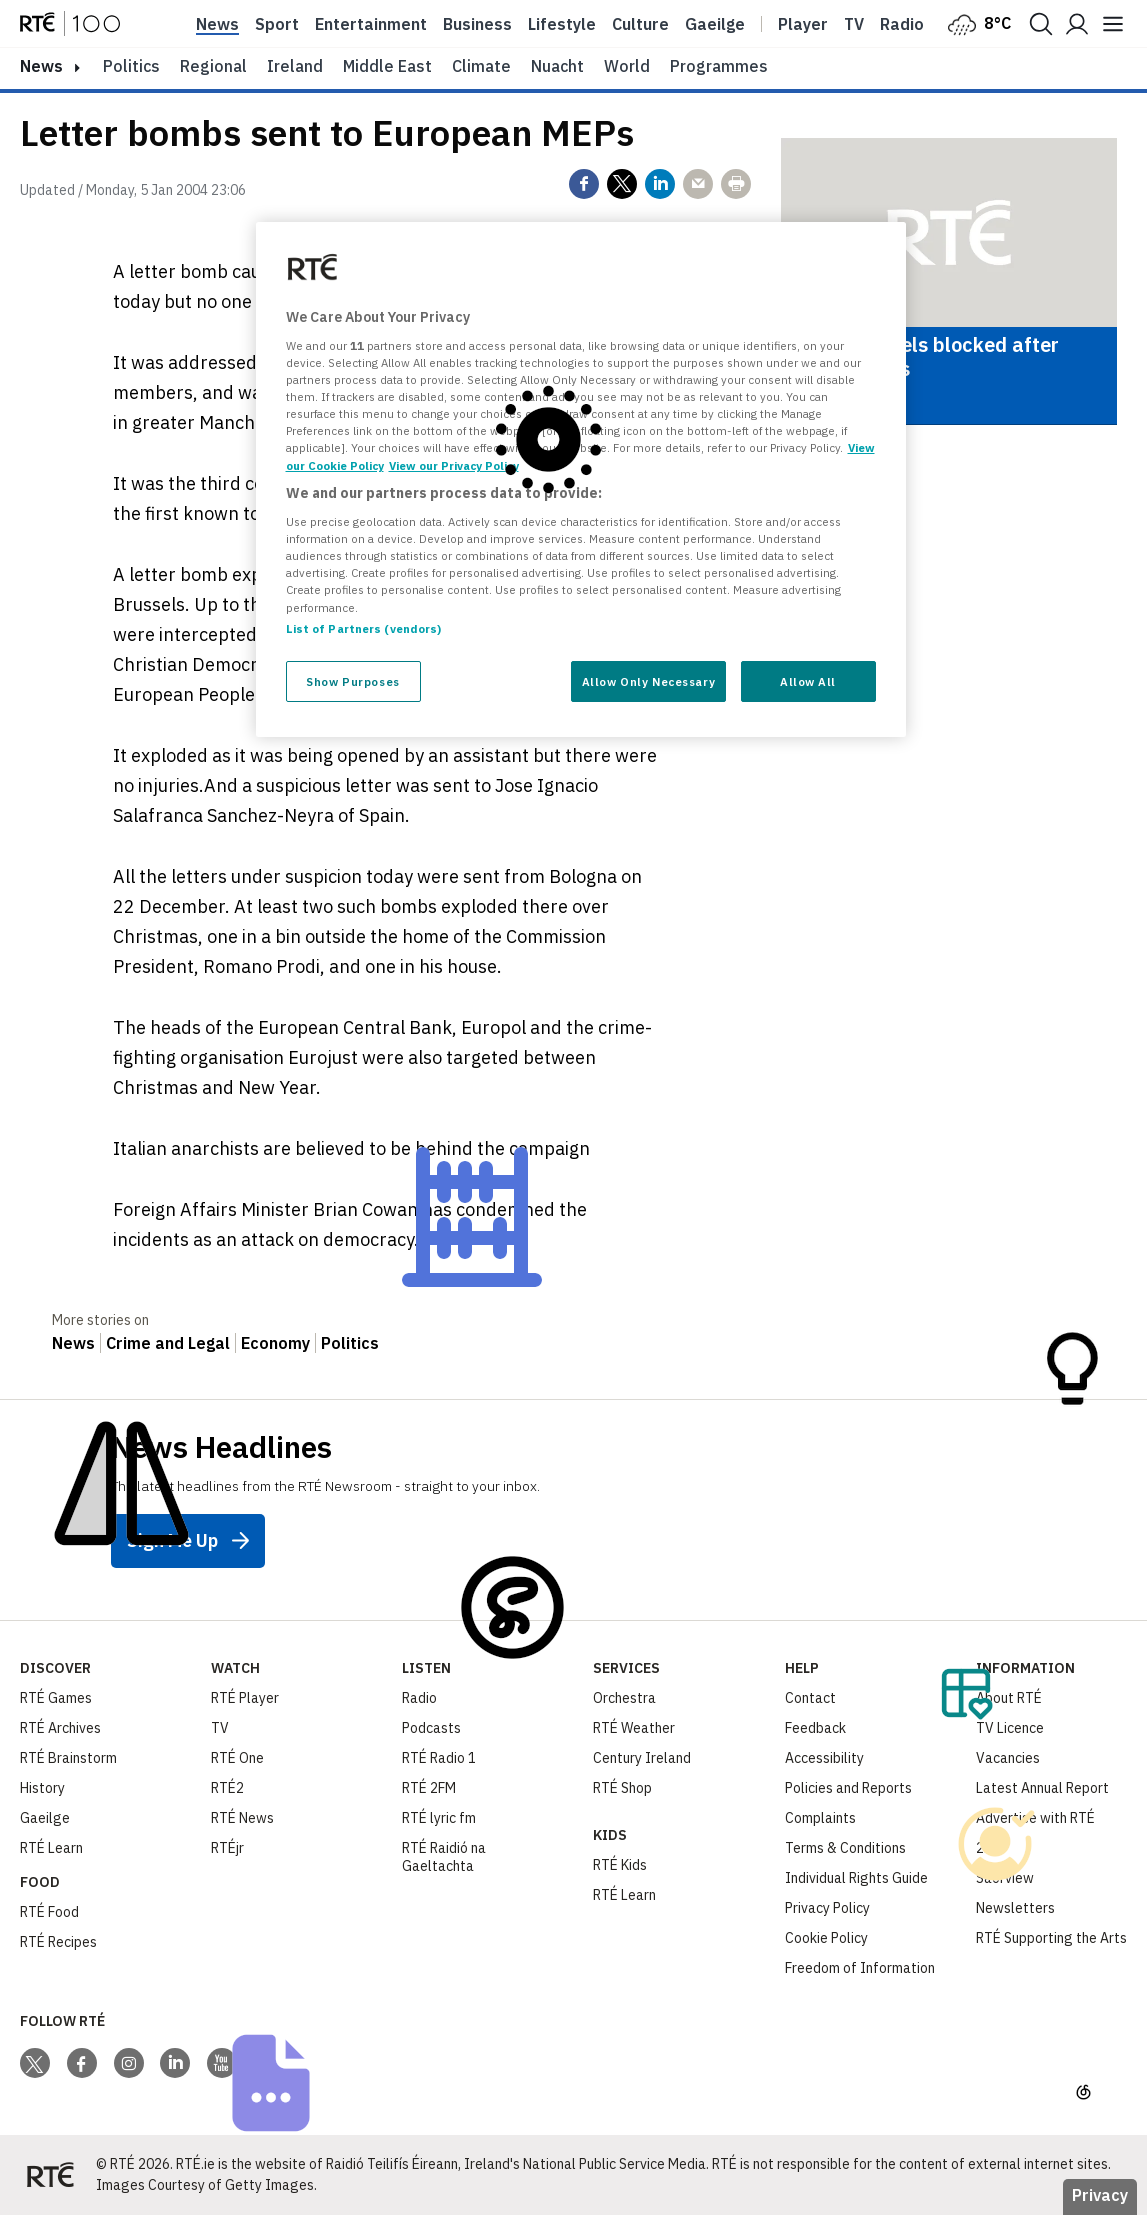 The image size is (1147, 2215). Describe the element at coordinates (271, 2083) in the screenshot. I see `view file details or additional options` at that location.